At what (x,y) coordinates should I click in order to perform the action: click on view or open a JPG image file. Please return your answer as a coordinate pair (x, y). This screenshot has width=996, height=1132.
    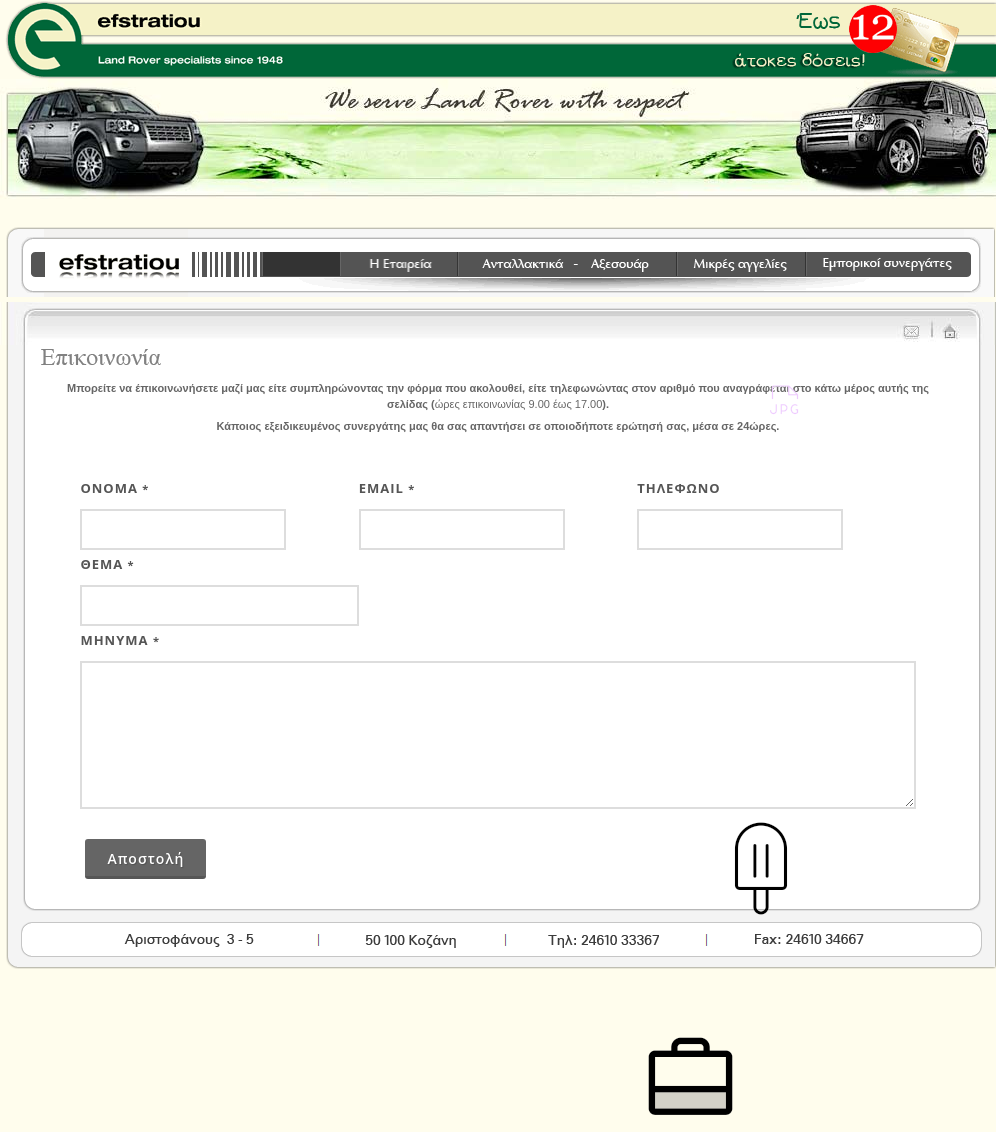
    Looking at the image, I should click on (785, 401).